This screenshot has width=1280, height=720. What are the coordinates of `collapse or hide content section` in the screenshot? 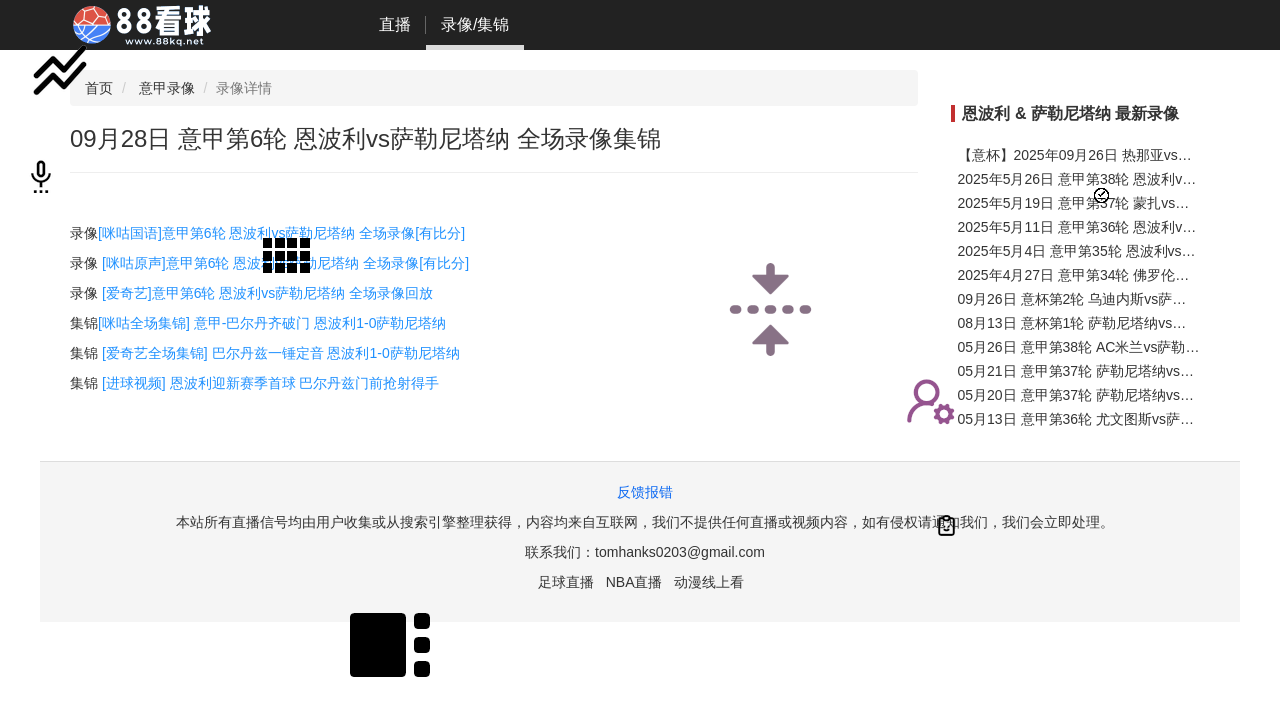 It's located at (770, 309).